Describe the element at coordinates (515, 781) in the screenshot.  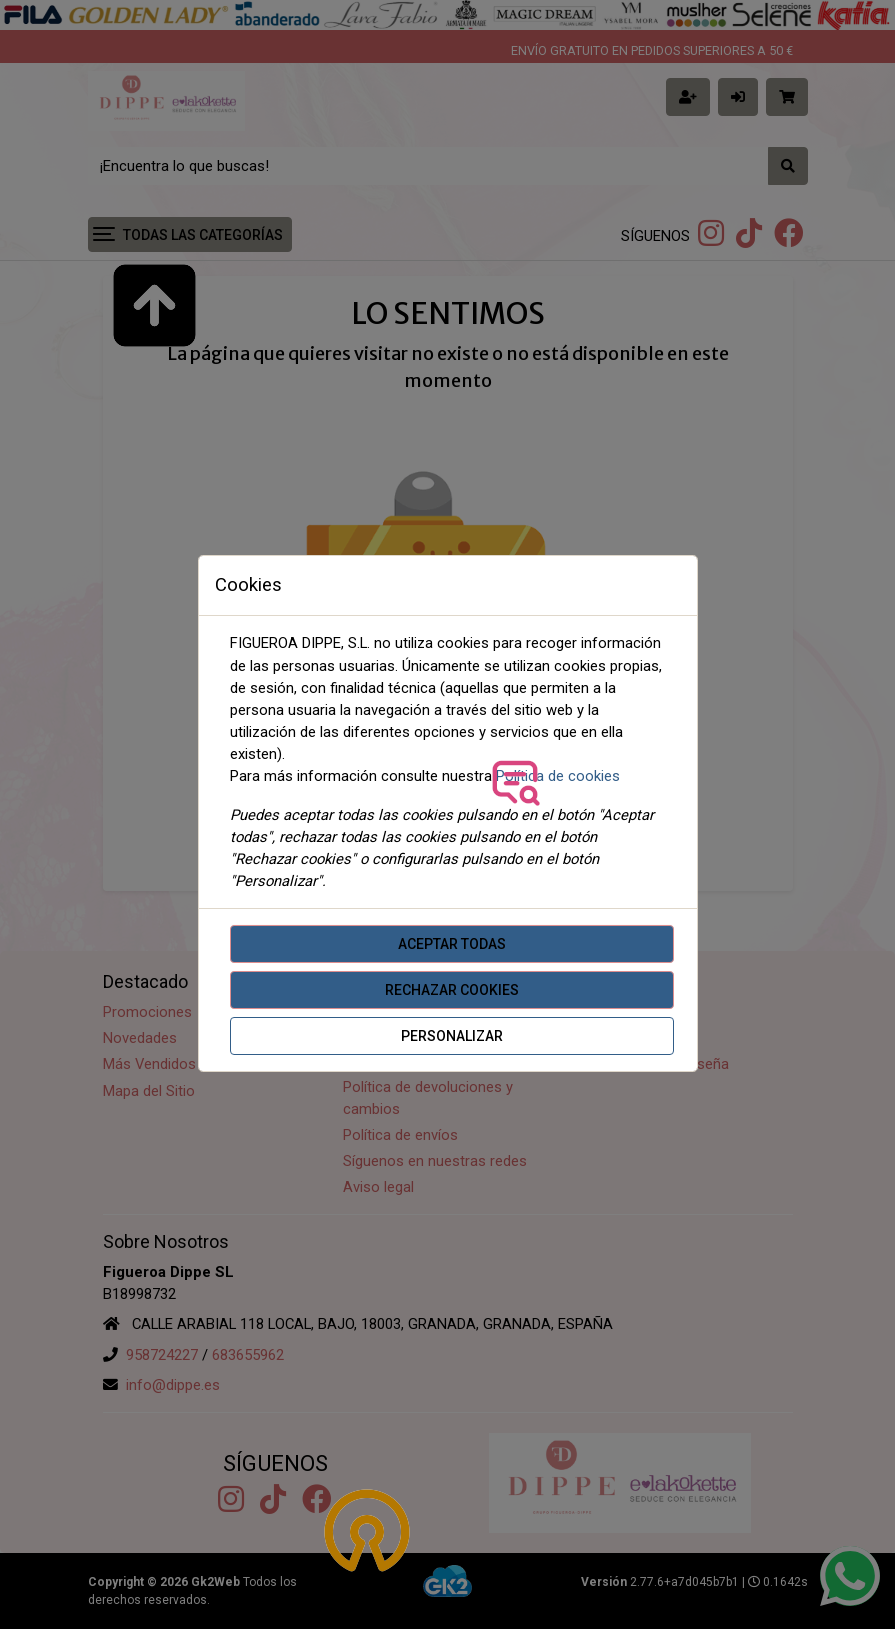
I see `search through your messages` at that location.